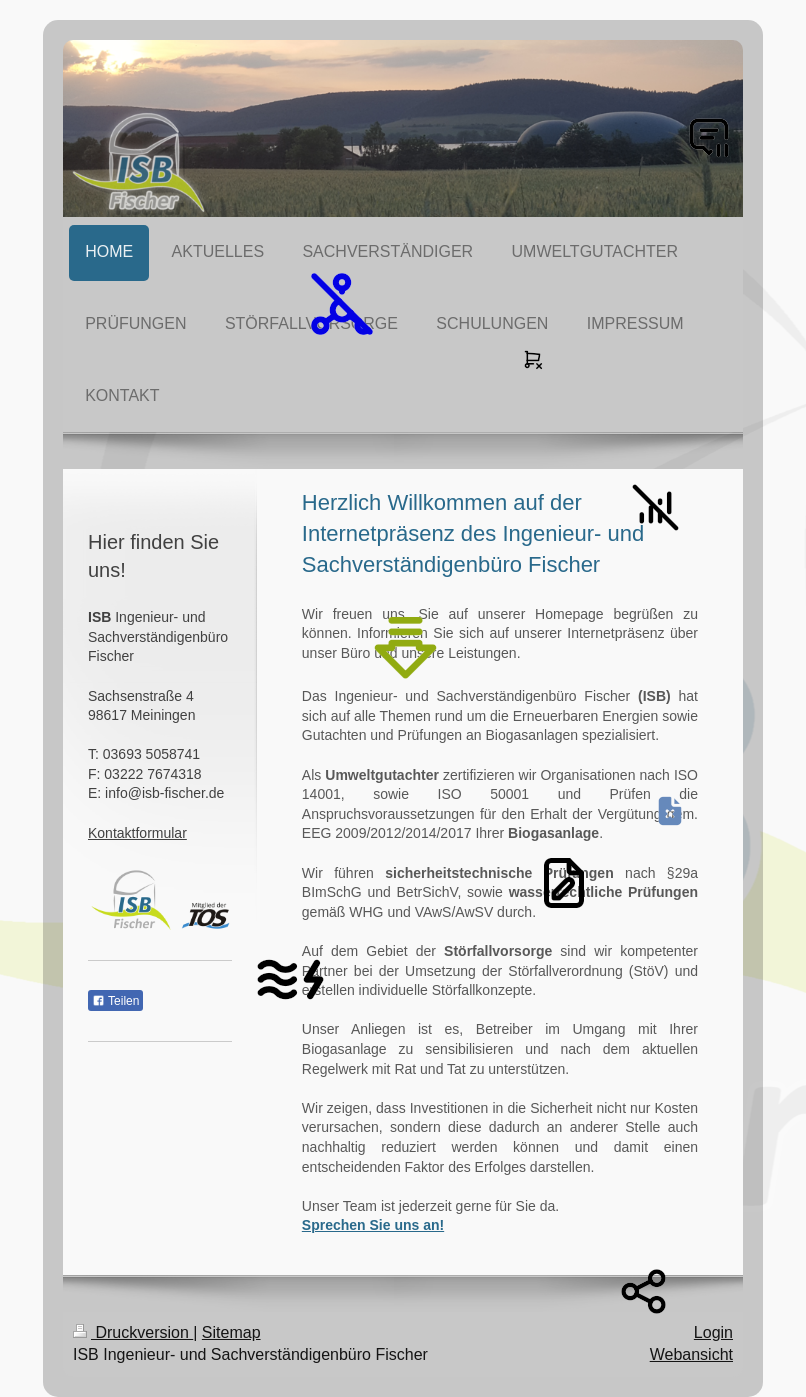  Describe the element at coordinates (655, 507) in the screenshot. I see `no cellular signal available` at that location.